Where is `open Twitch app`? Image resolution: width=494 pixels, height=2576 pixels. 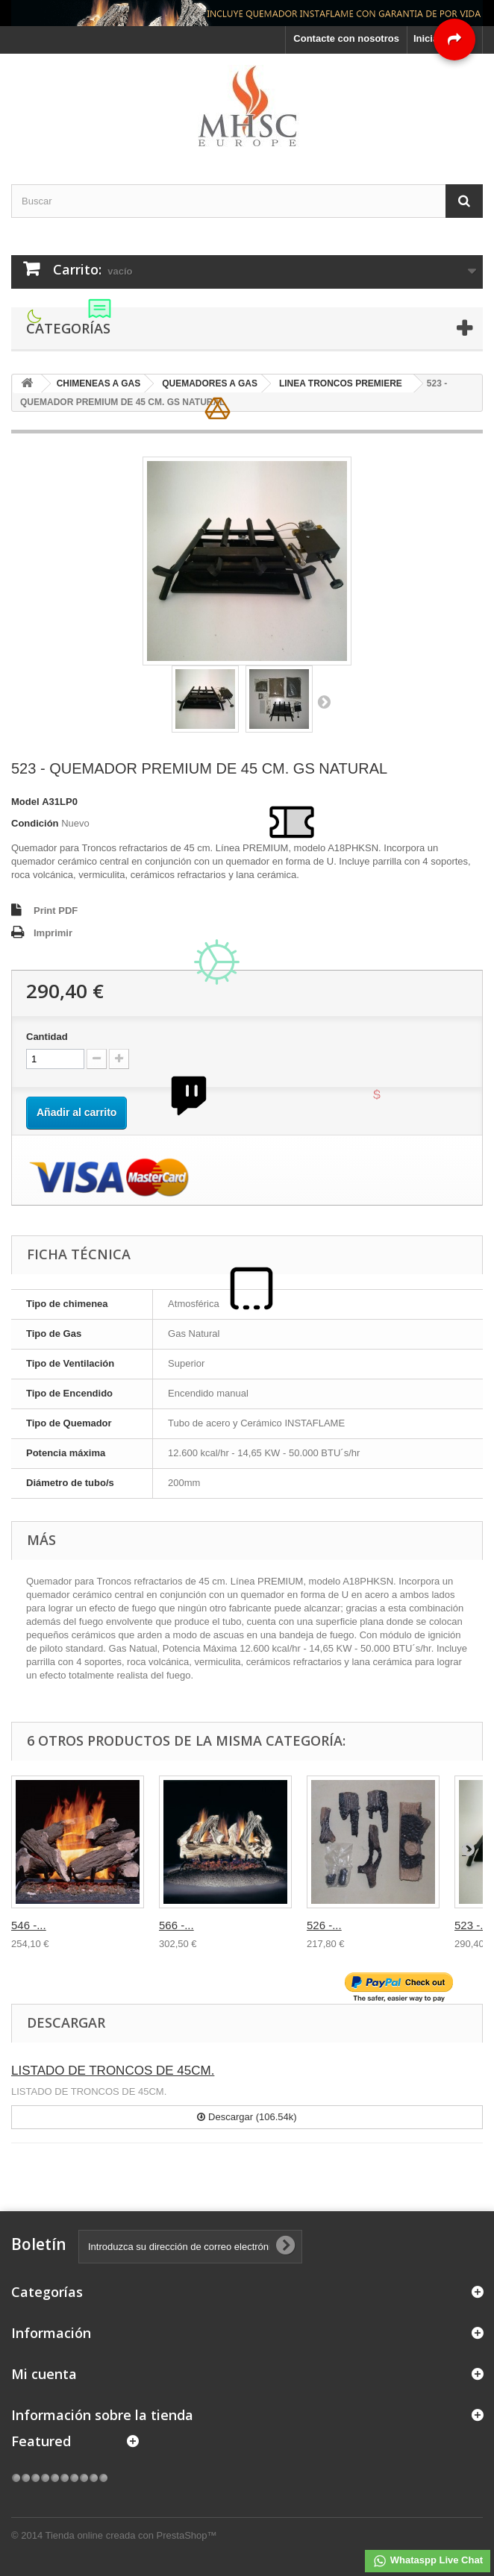
open Twitch app is located at coordinates (189, 1094).